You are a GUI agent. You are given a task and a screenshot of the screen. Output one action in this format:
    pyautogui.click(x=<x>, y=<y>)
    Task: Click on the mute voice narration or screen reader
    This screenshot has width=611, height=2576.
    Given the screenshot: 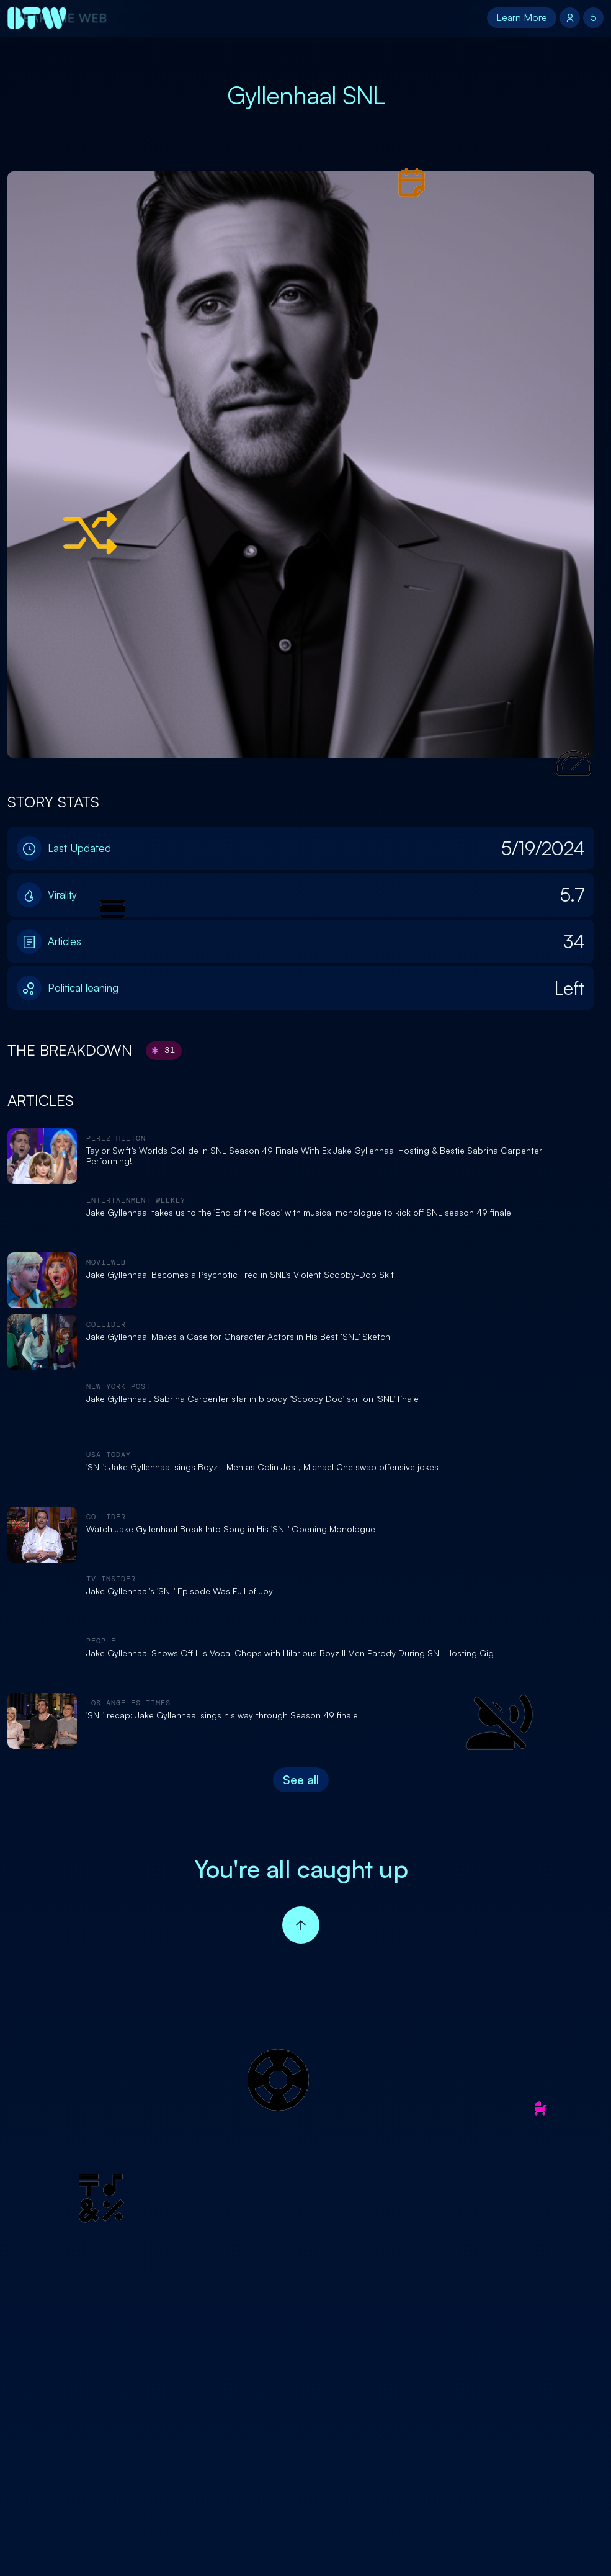 What is the action you would take?
    pyautogui.click(x=499, y=1723)
    